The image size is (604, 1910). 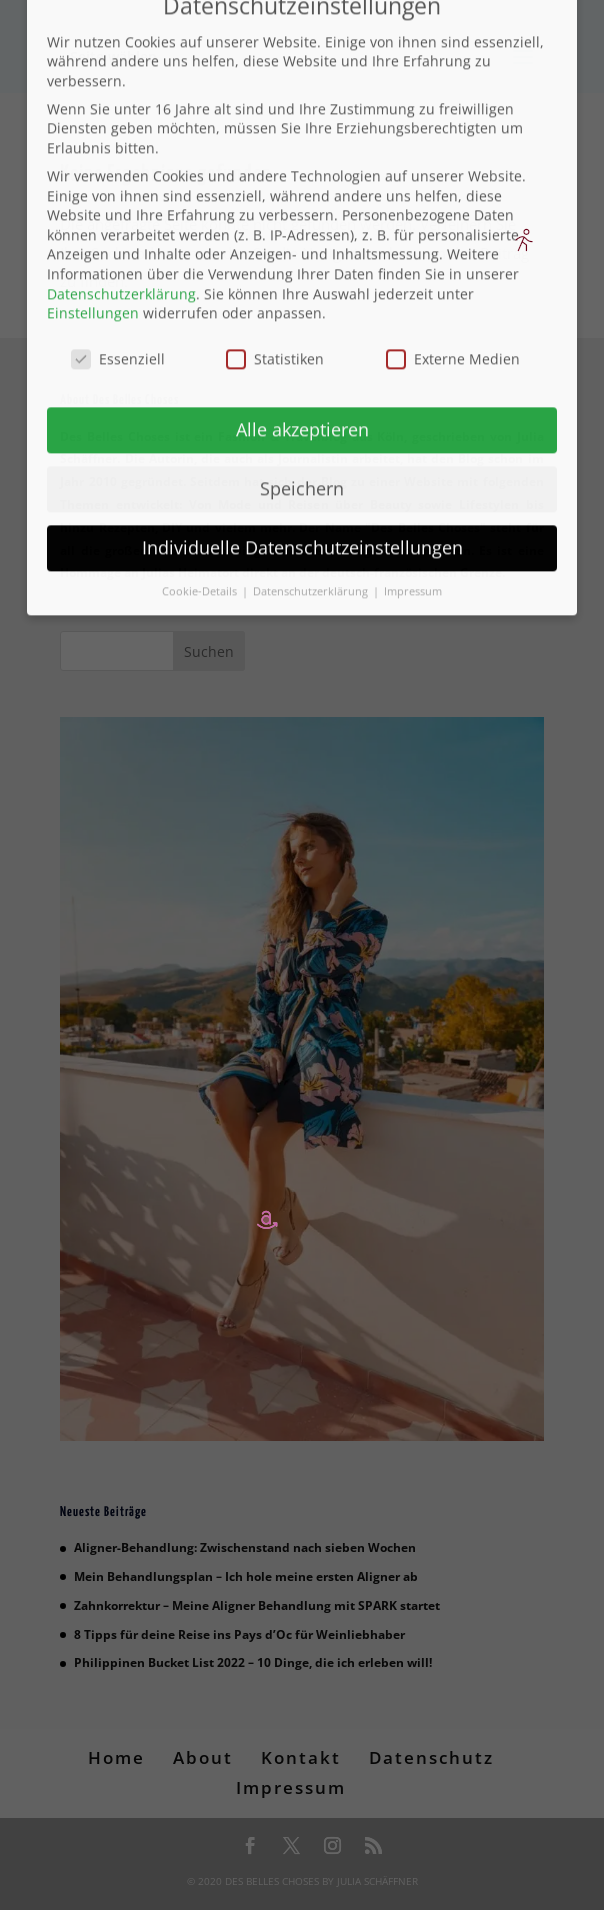 I want to click on open the Amazon app or website, so click(x=266, y=1219).